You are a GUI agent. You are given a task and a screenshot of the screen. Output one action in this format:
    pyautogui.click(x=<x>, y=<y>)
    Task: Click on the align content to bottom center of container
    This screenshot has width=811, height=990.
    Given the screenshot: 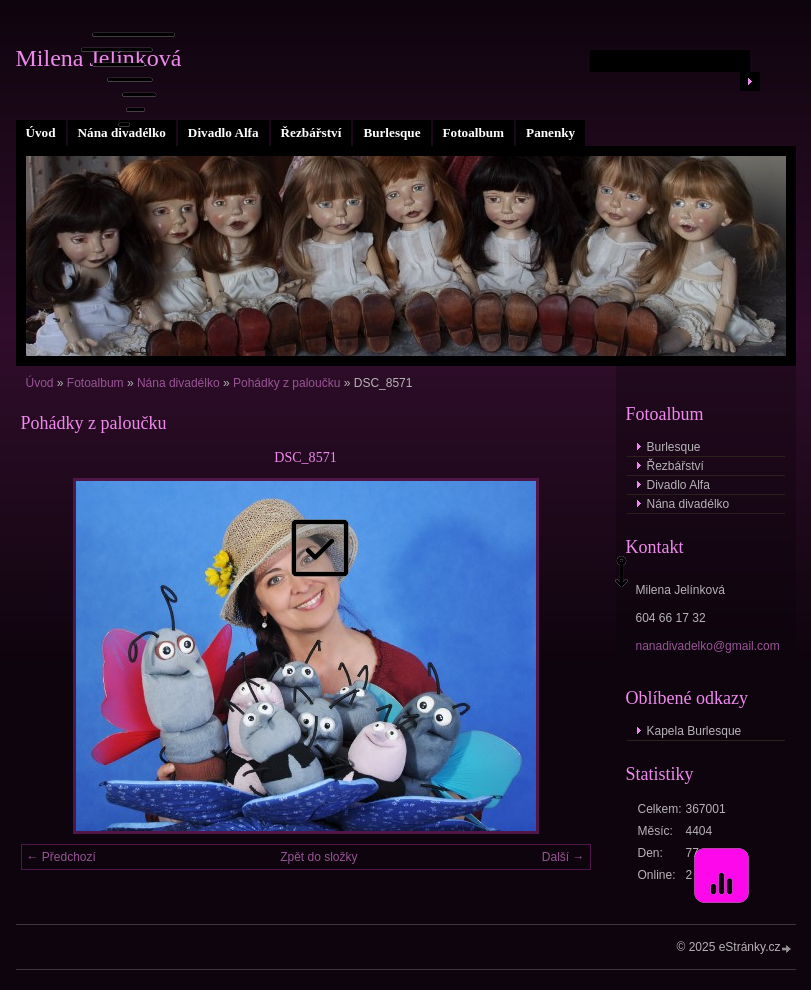 What is the action you would take?
    pyautogui.click(x=721, y=875)
    